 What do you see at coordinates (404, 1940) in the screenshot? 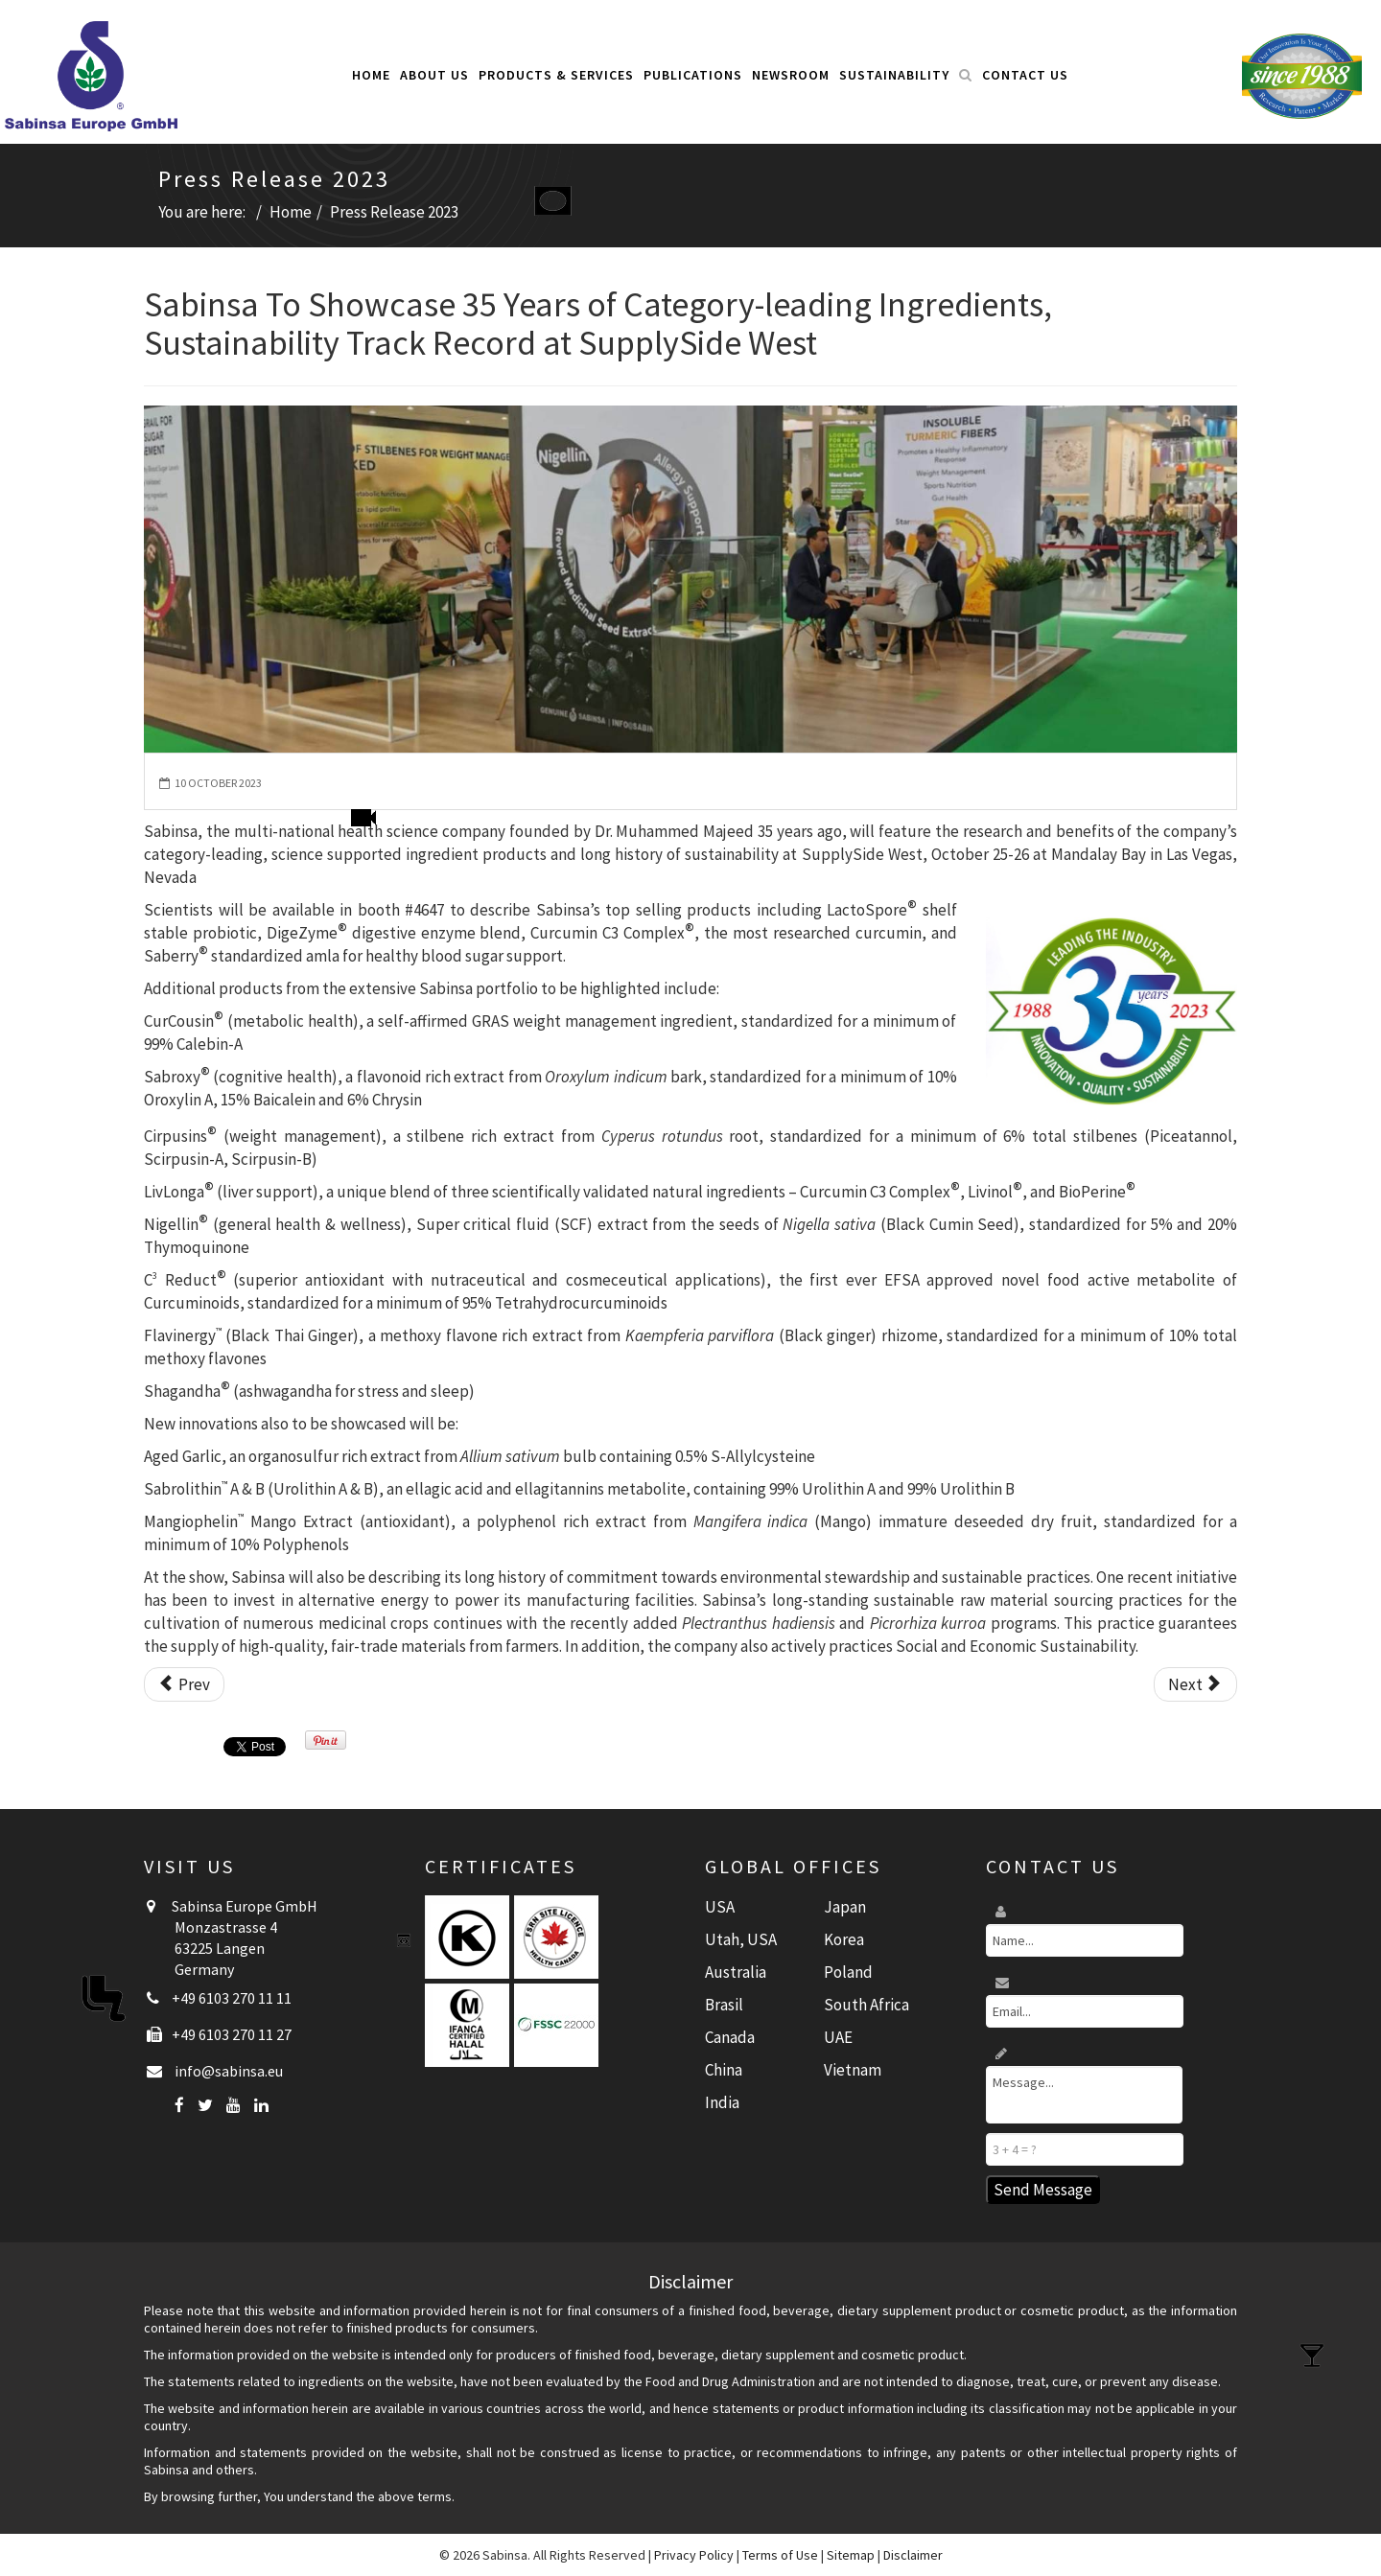
I see `preview content before publishing` at bounding box center [404, 1940].